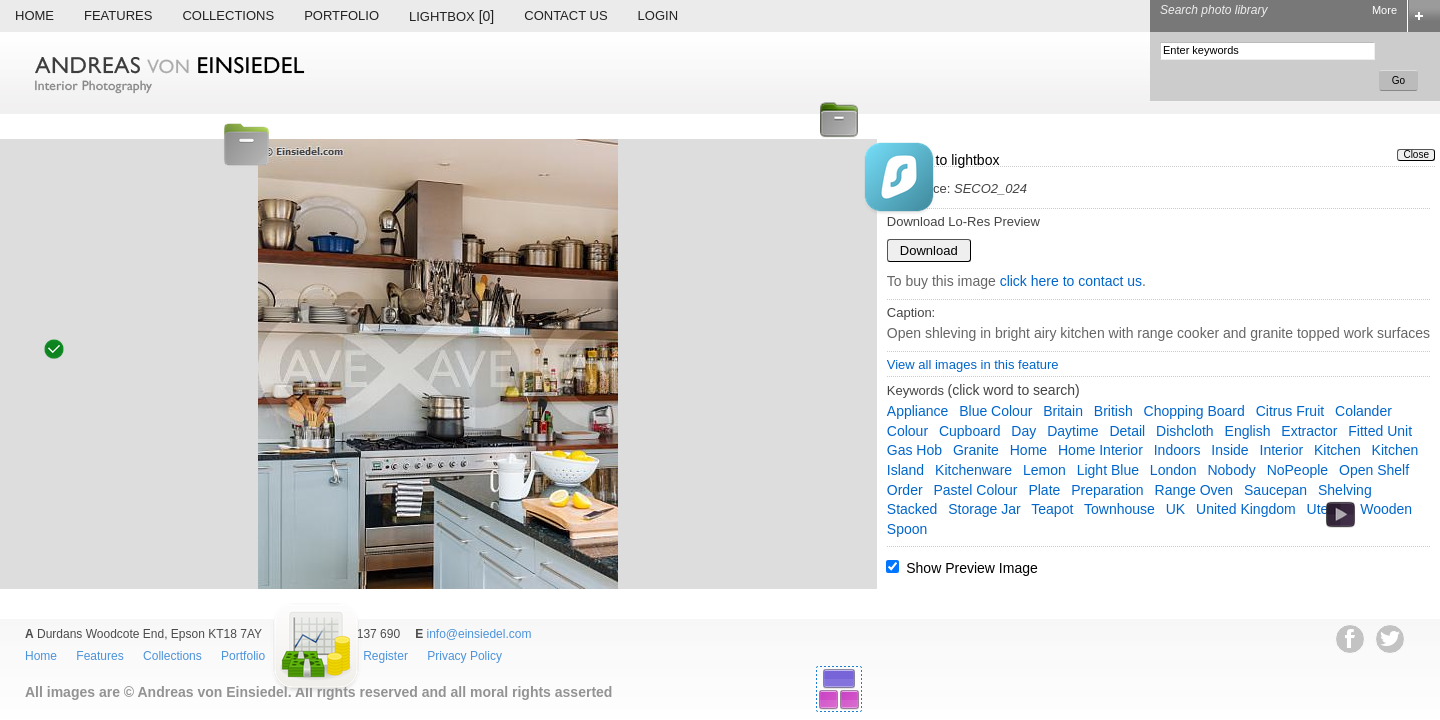  Describe the element at coordinates (1340, 513) in the screenshot. I see `video file type indicator` at that location.